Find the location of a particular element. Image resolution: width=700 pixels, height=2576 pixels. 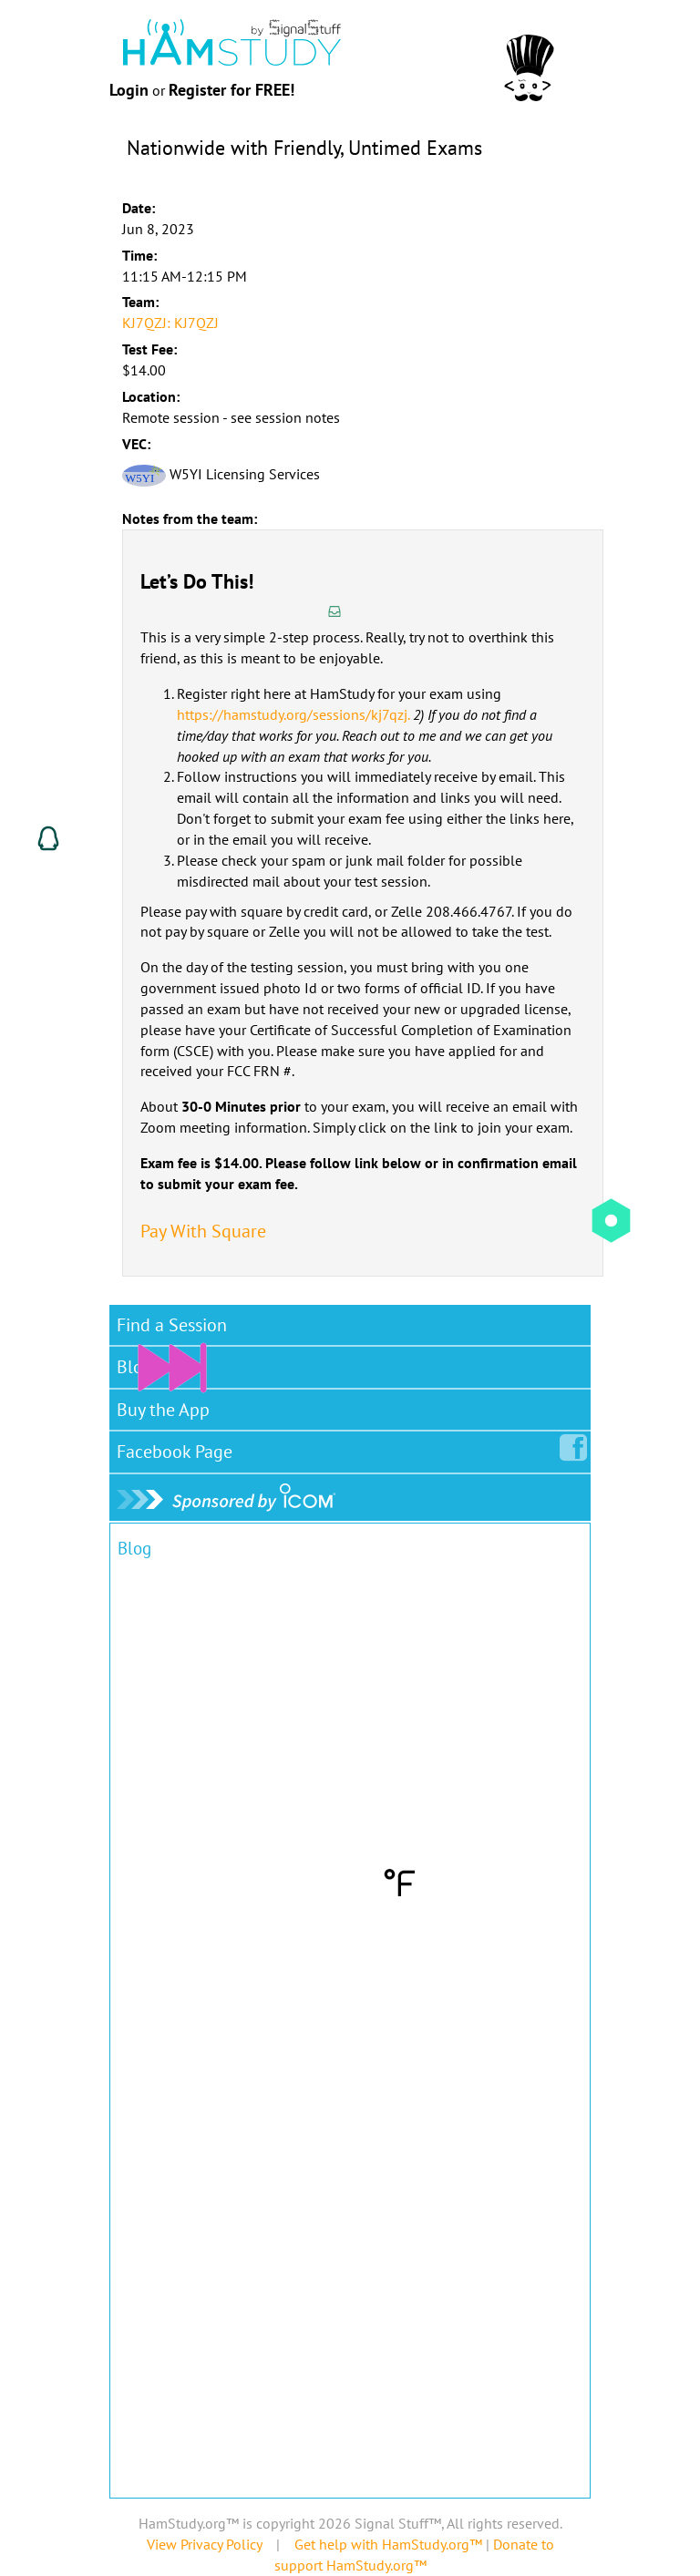

skip to the end of the track is located at coordinates (172, 1368).